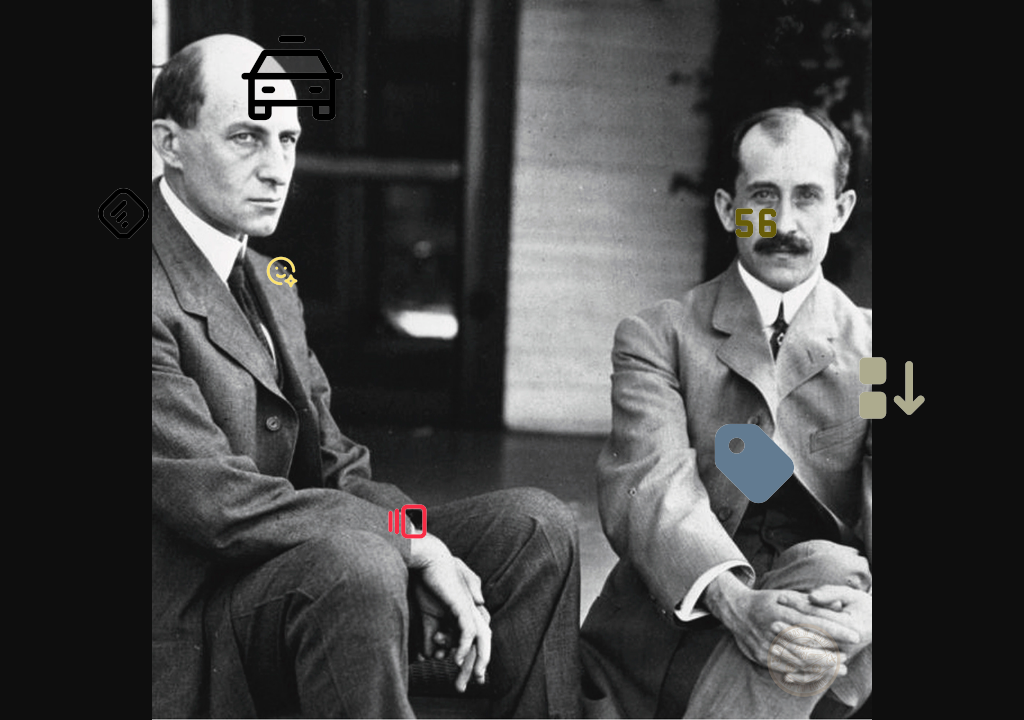 This screenshot has height=720, width=1024. Describe the element at coordinates (281, 271) in the screenshot. I see `add a reaction or emoji` at that location.